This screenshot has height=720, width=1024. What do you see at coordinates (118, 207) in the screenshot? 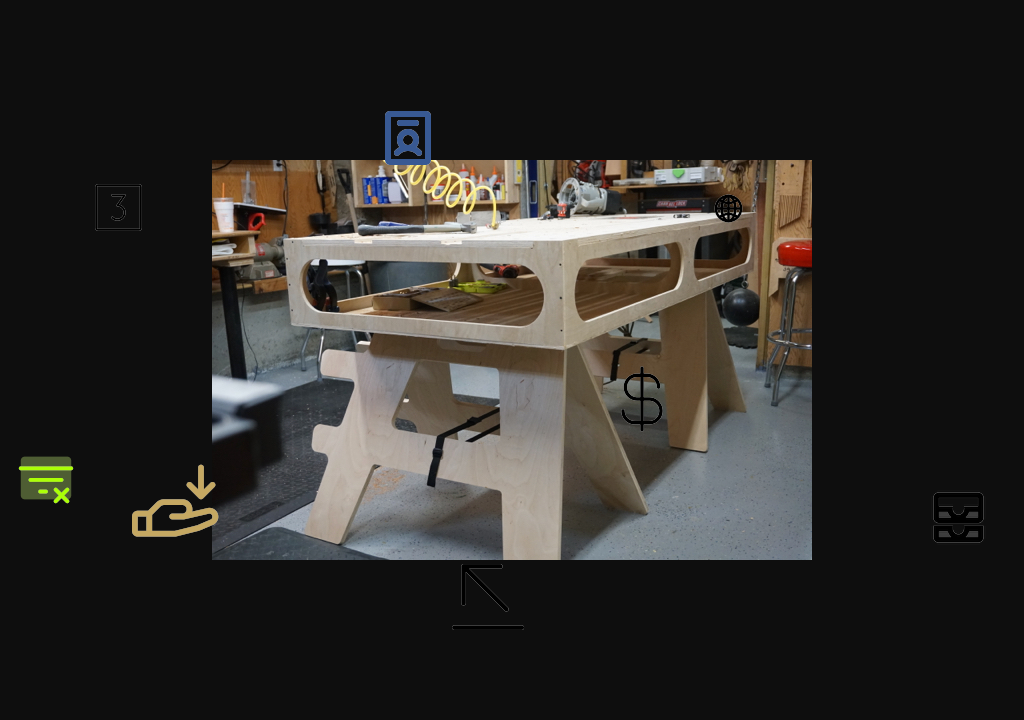
I see `indicates step 3 in a multi-step process` at bounding box center [118, 207].